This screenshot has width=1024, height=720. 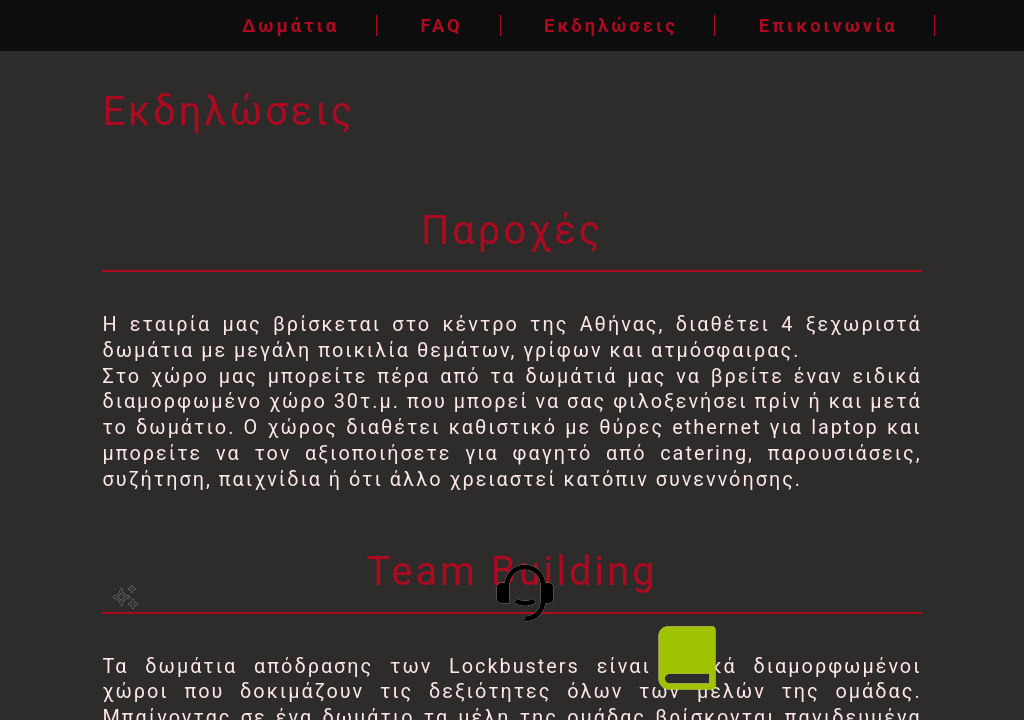 I want to click on contact customer support, so click(x=525, y=593).